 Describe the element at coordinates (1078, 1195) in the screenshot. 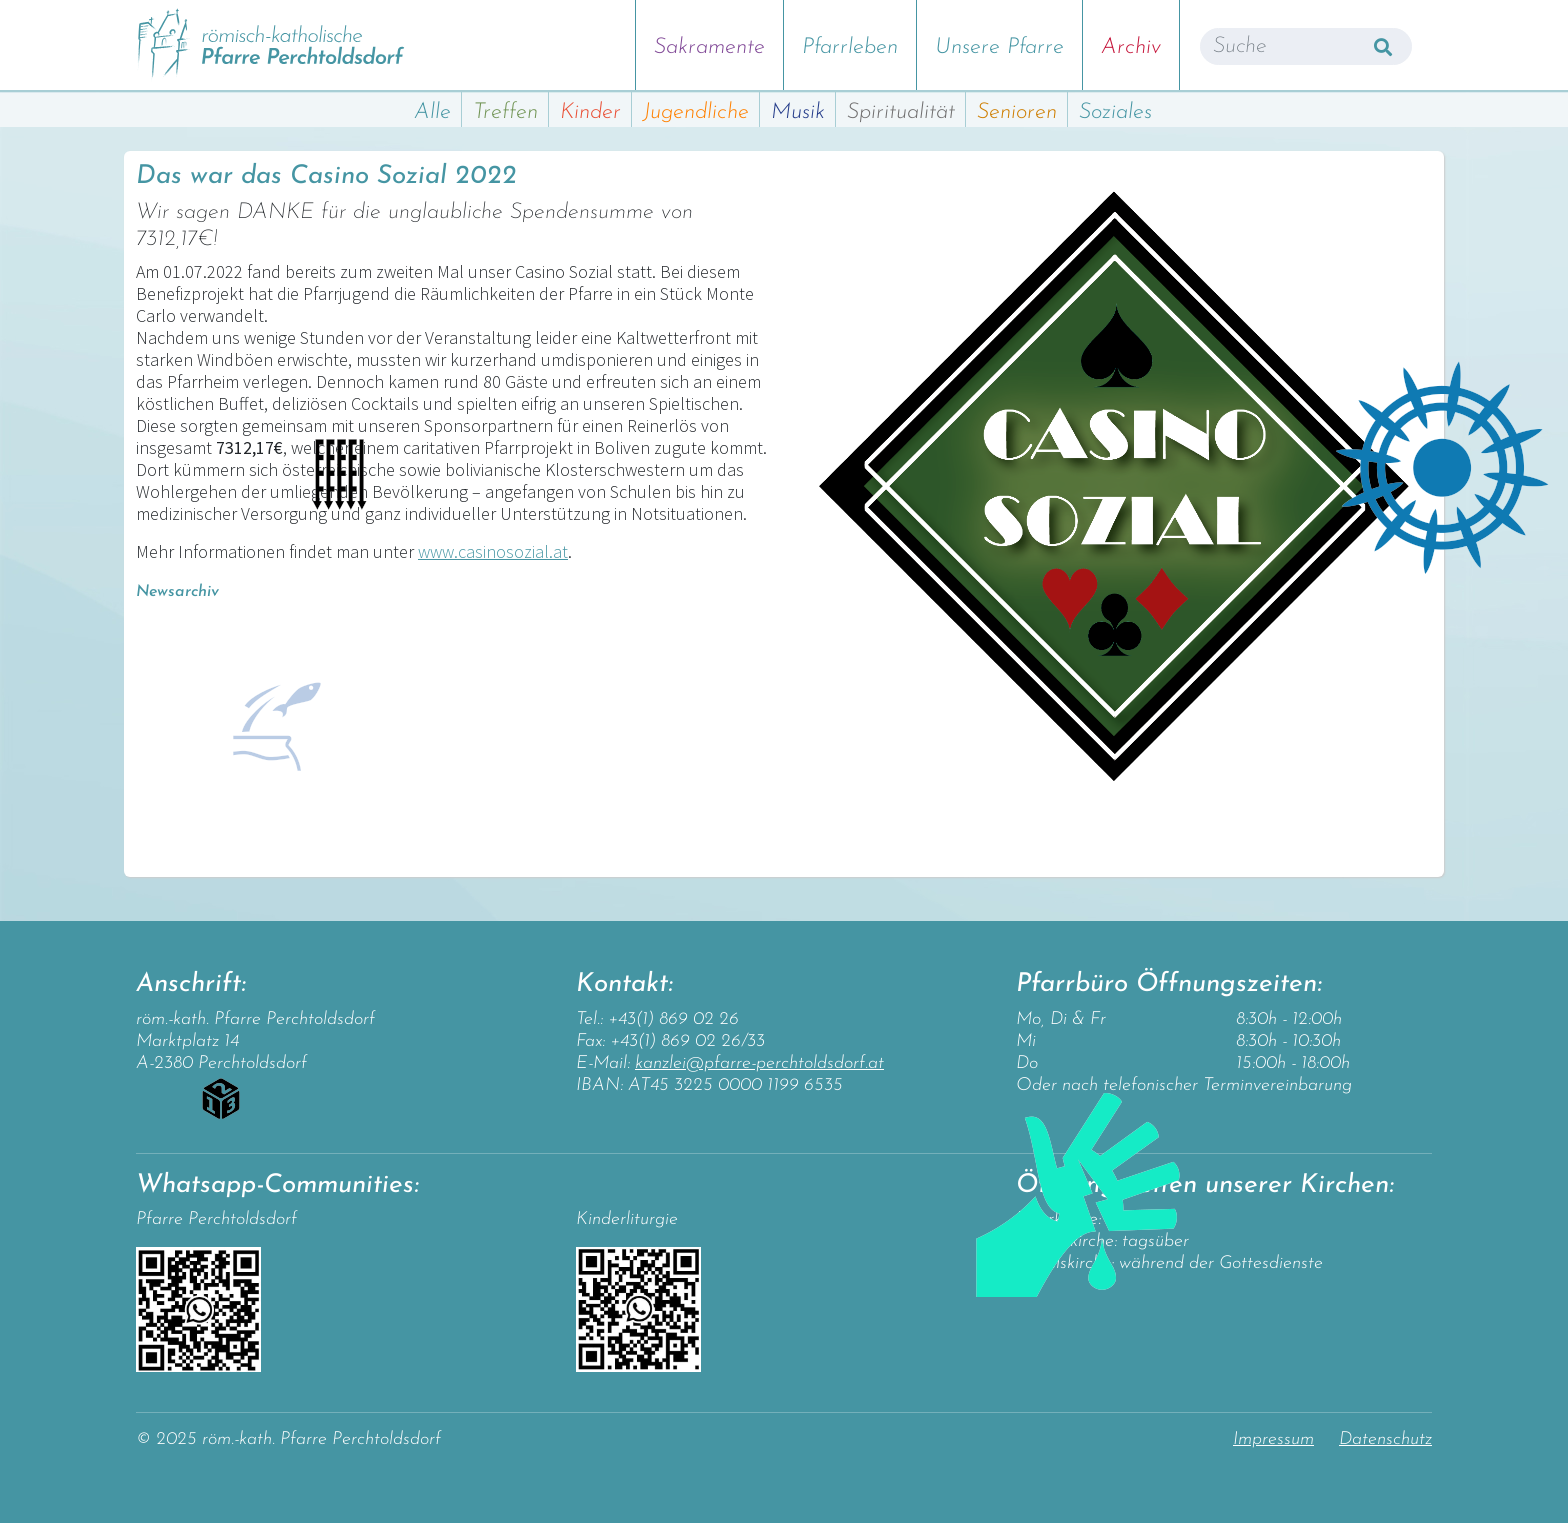

I see `indicates injury or wound requiring first aid` at that location.